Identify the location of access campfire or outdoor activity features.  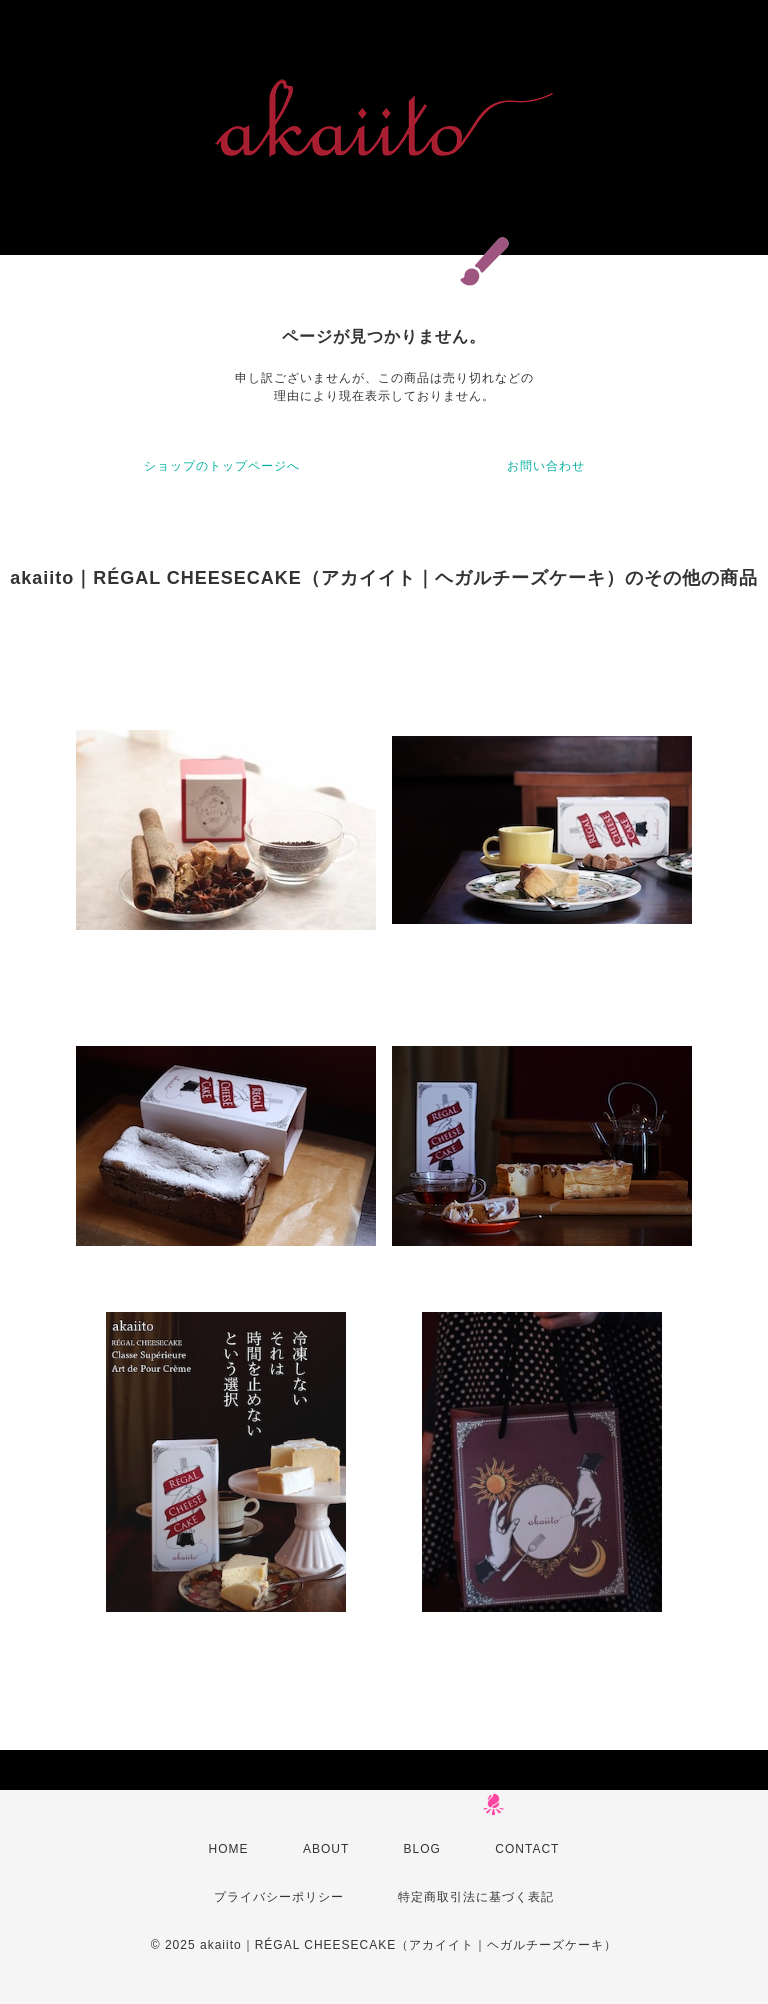
(493, 1804).